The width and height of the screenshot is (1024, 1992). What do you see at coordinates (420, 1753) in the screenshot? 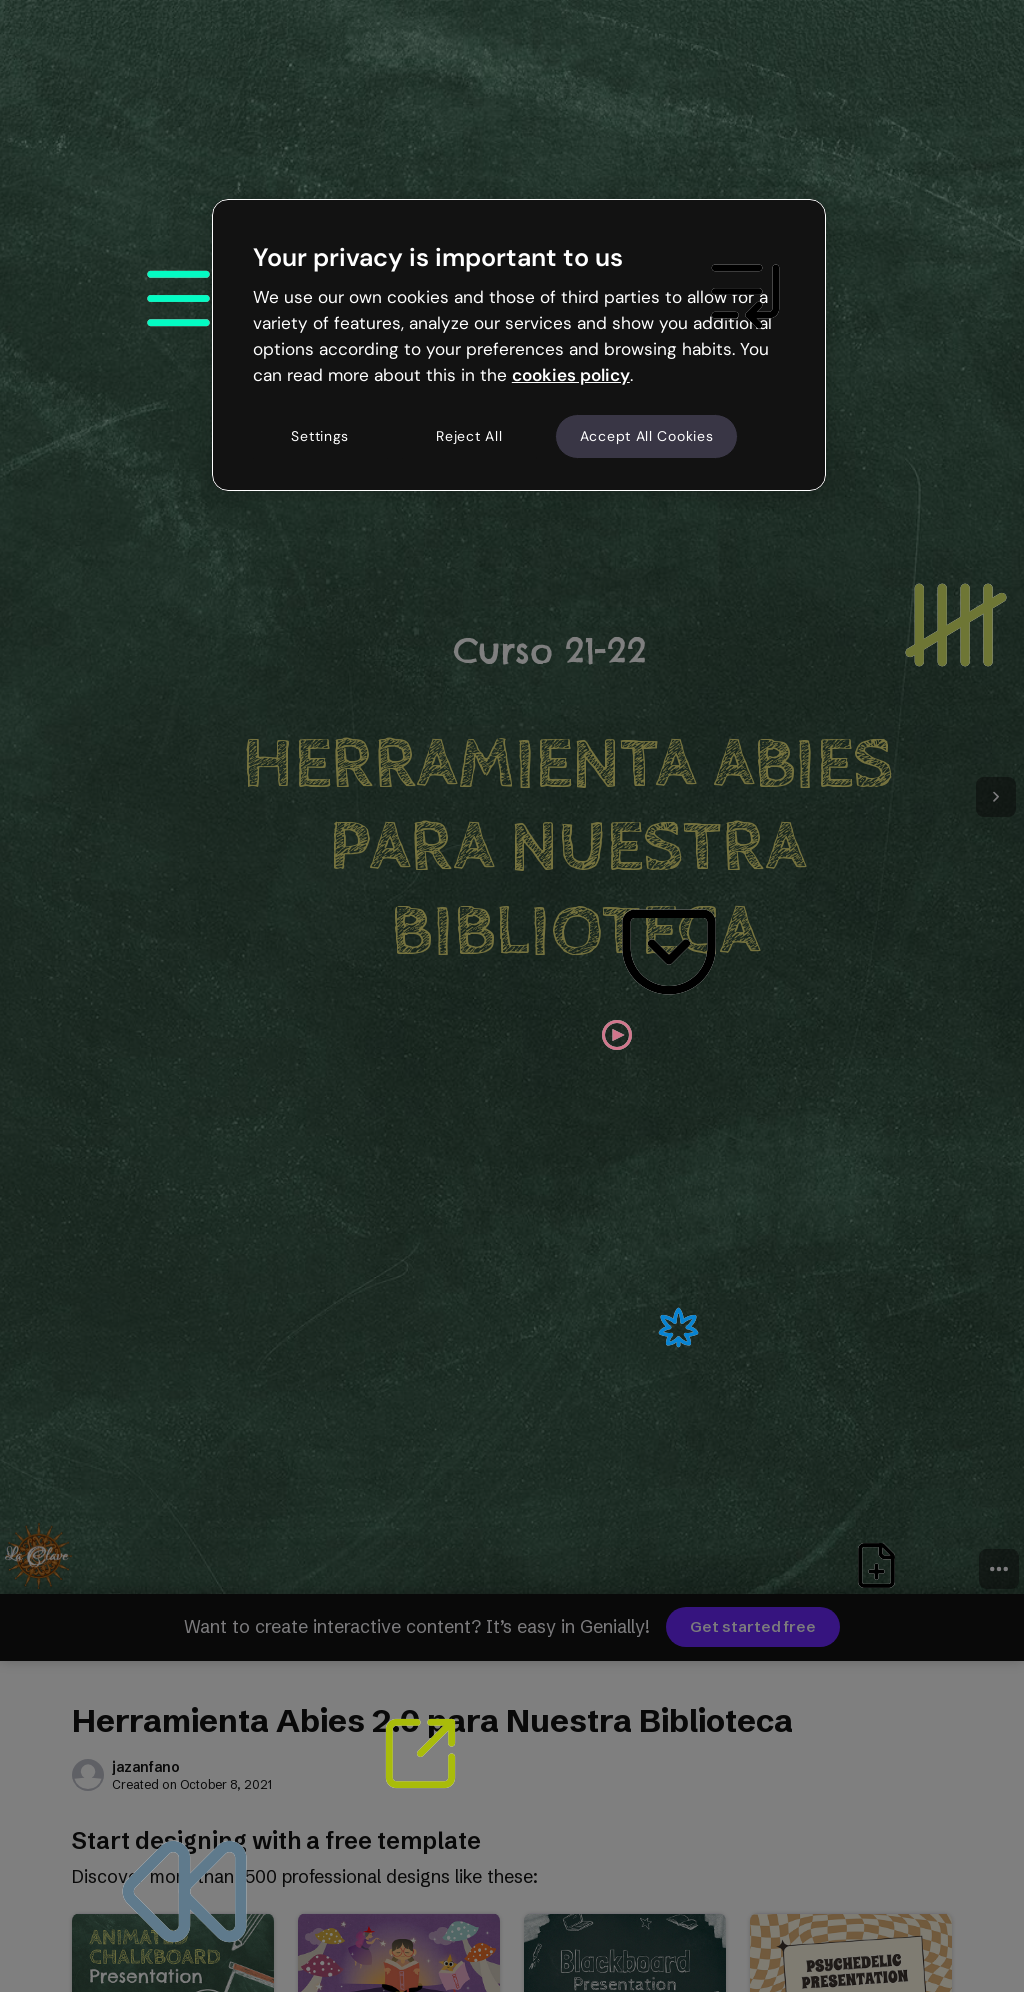
I see `open link in a new window or tab` at bounding box center [420, 1753].